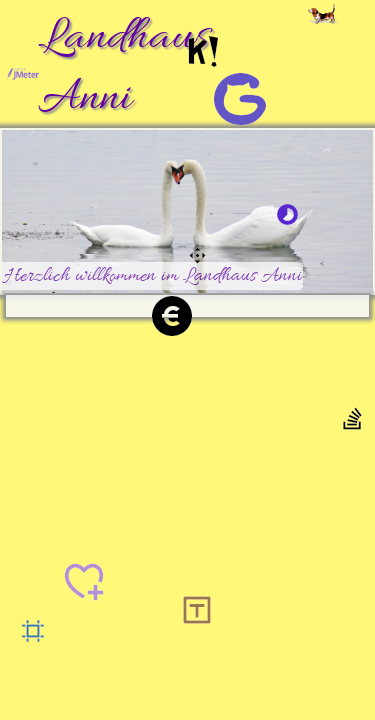  What do you see at coordinates (172, 316) in the screenshot?
I see `view euro currency or payment options` at bounding box center [172, 316].